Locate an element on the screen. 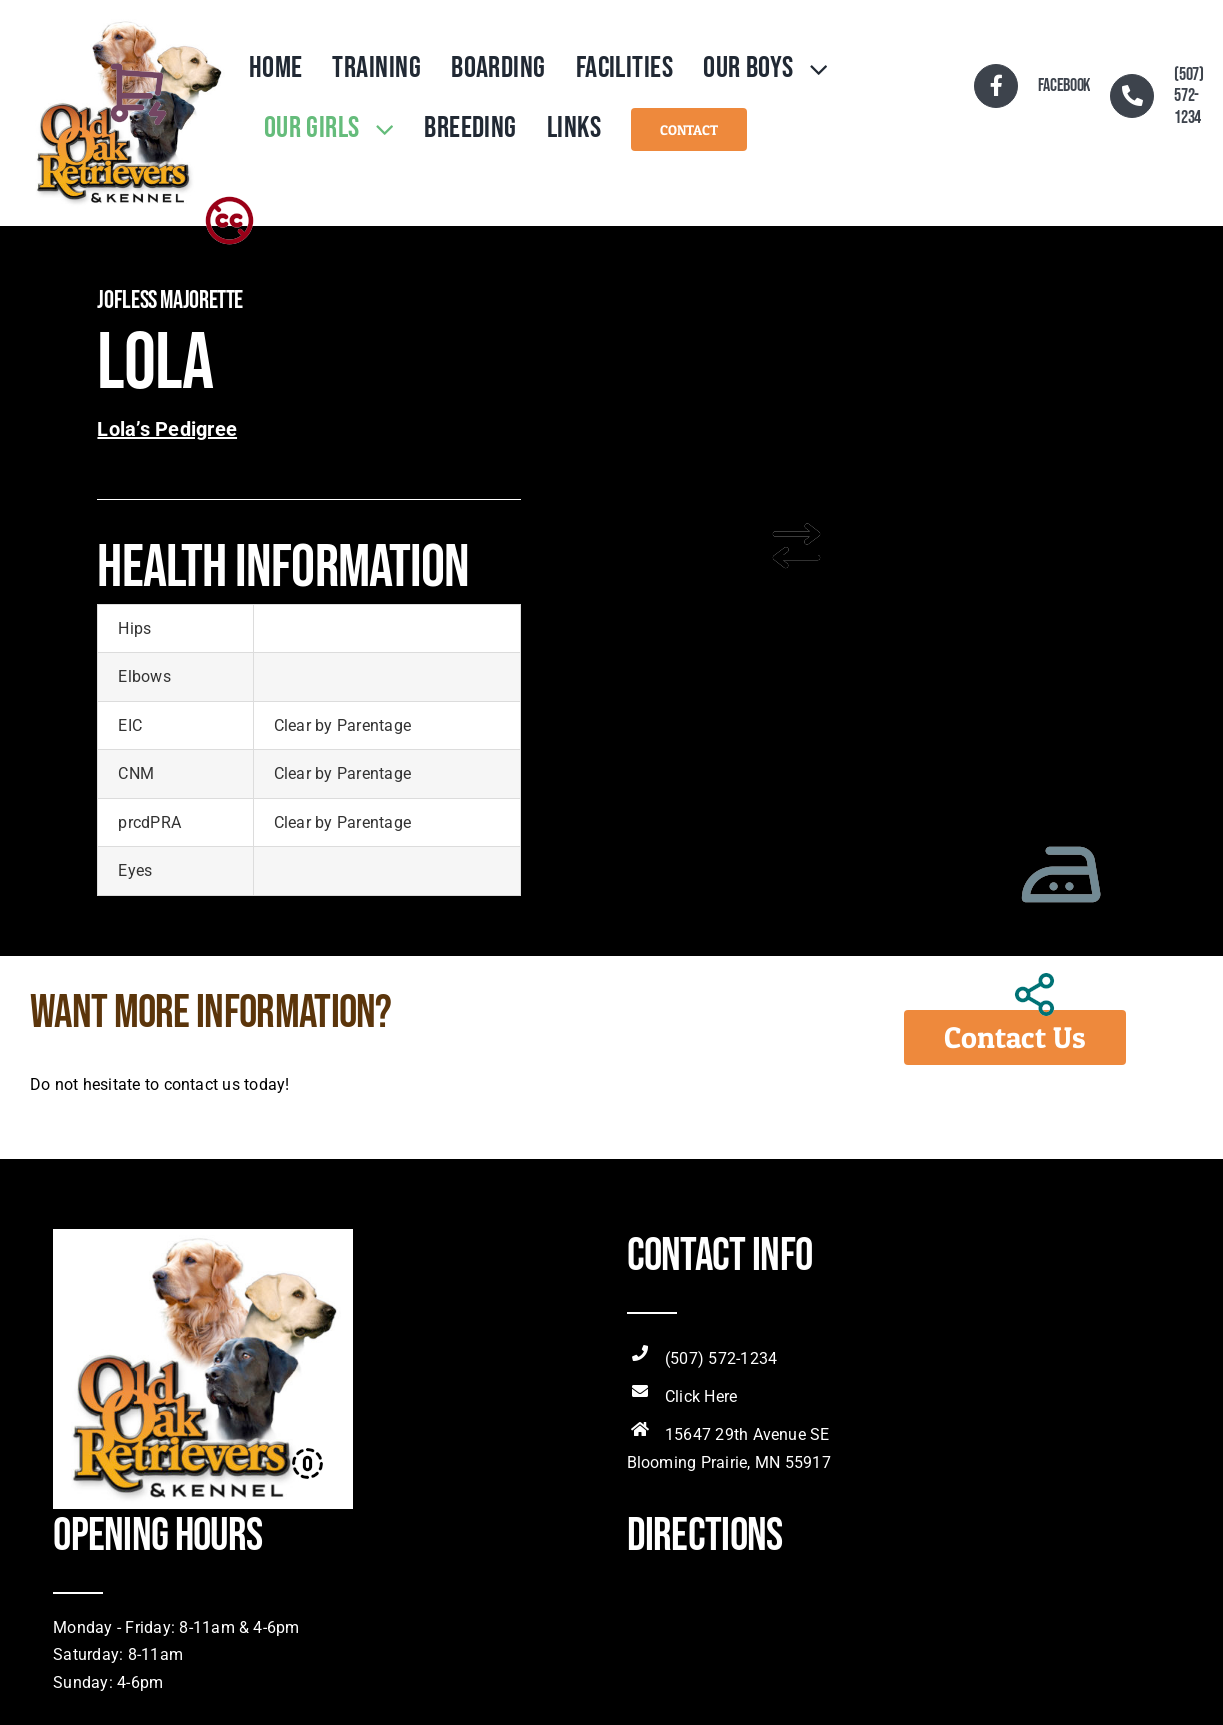 Image resolution: width=1223 pixels, height=1725 pixels. indicates zero items or empty count is located at coordinates (307, 1463).